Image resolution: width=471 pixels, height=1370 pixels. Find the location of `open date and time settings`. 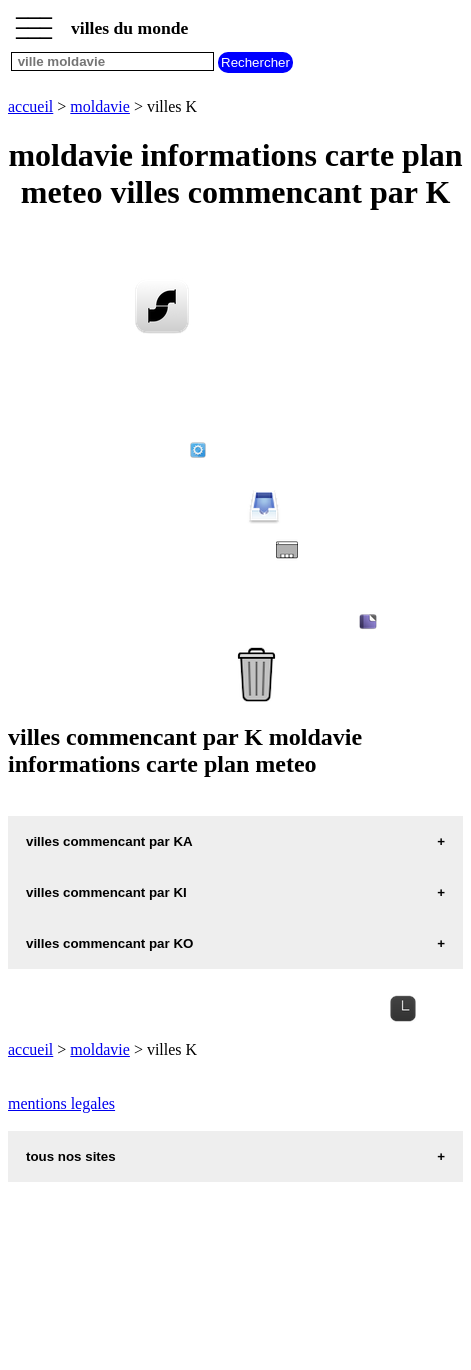

open date and time settings is located at coordinates (403, 1009).